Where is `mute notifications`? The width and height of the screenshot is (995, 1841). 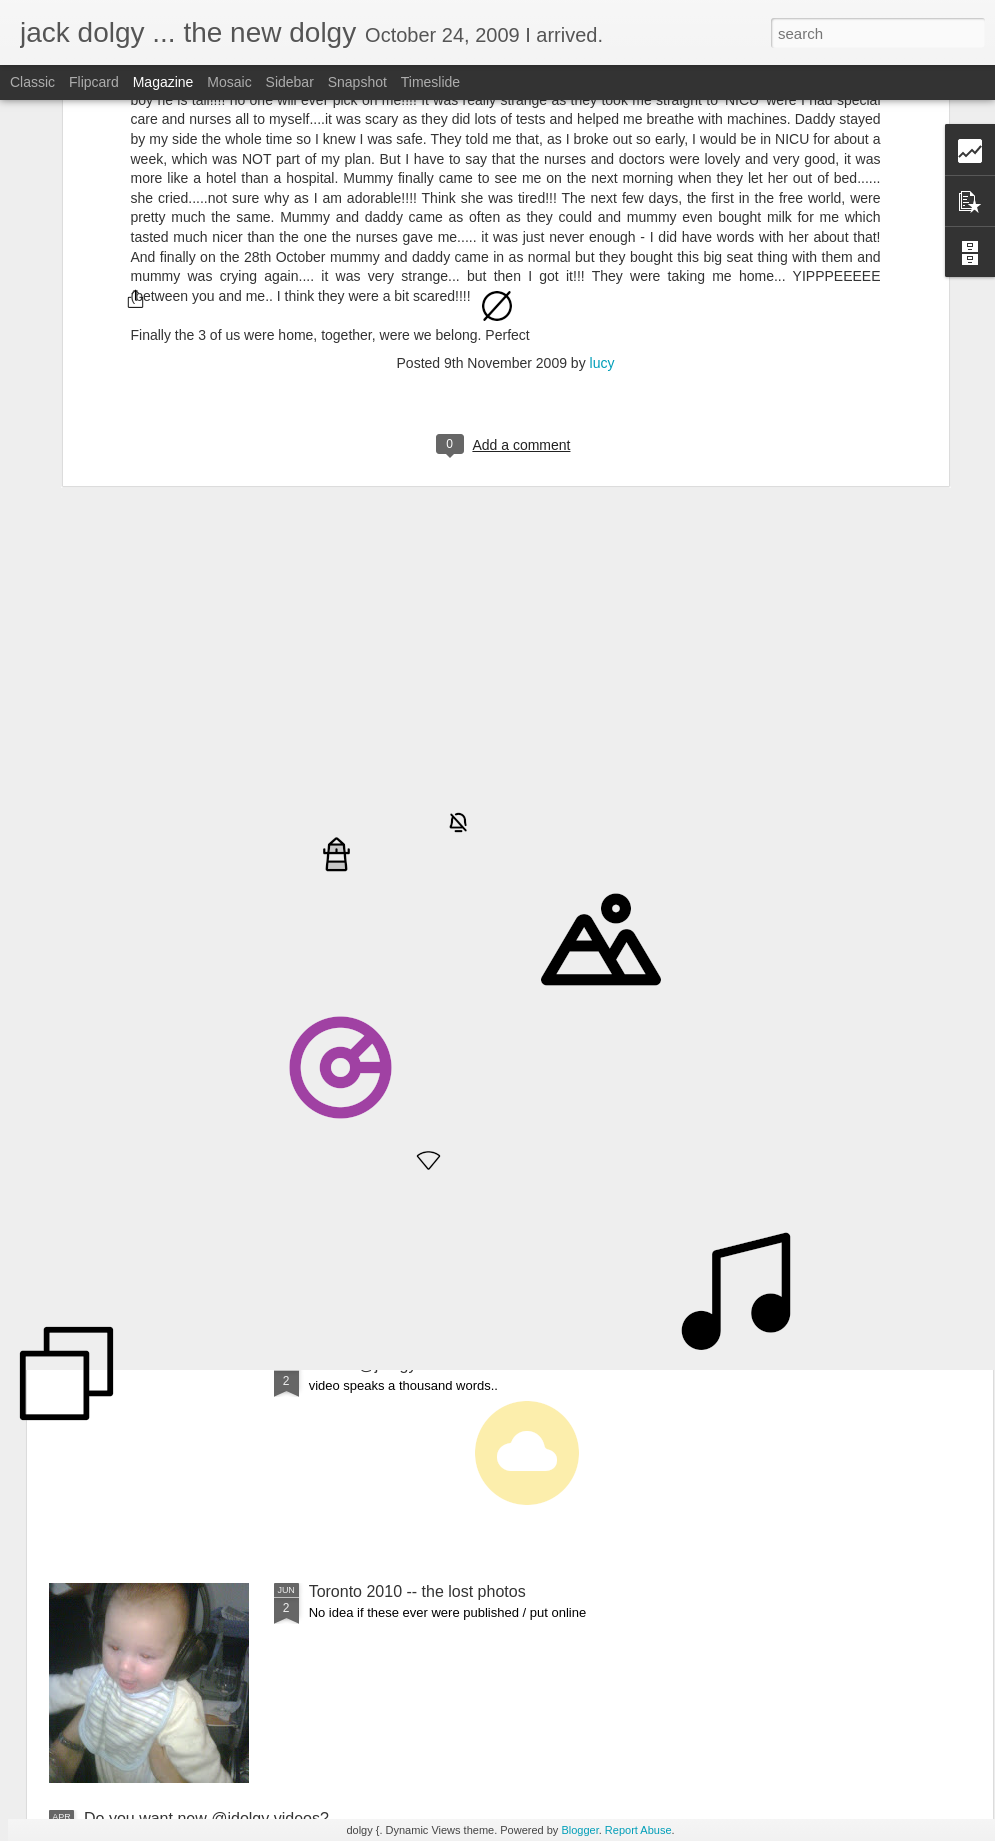 mute notifications is located at coordinates (458, 822).